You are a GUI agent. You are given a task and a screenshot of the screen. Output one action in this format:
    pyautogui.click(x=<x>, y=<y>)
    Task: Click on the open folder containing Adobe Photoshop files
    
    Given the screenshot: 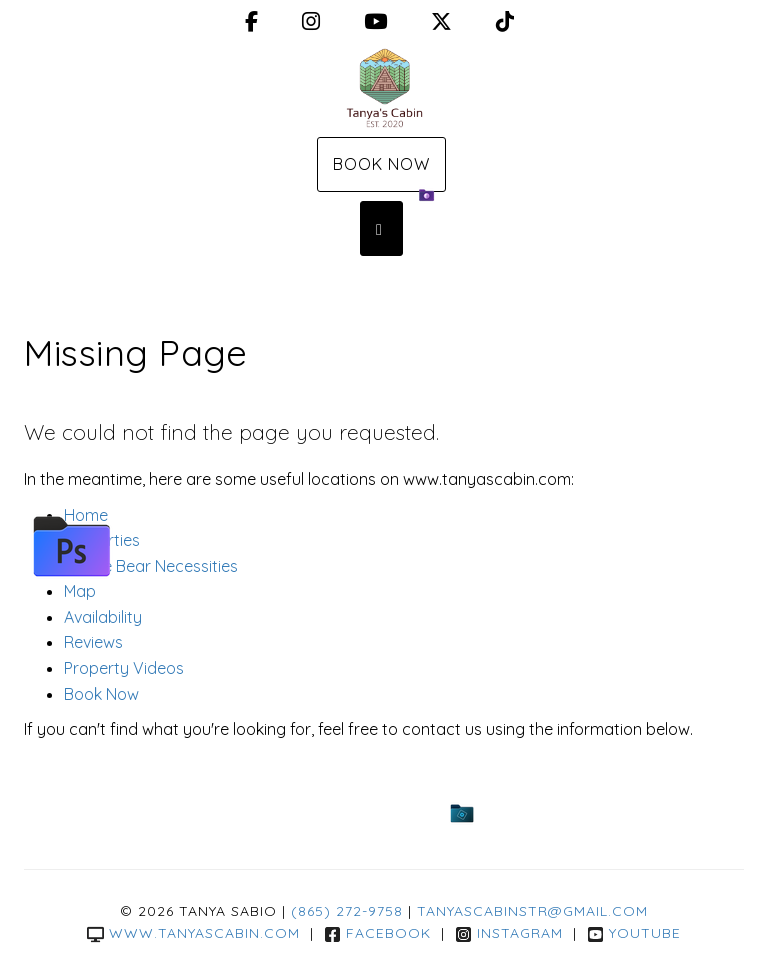 What is the action you would take?
    pyautogui.click(x=71, y=548)
    